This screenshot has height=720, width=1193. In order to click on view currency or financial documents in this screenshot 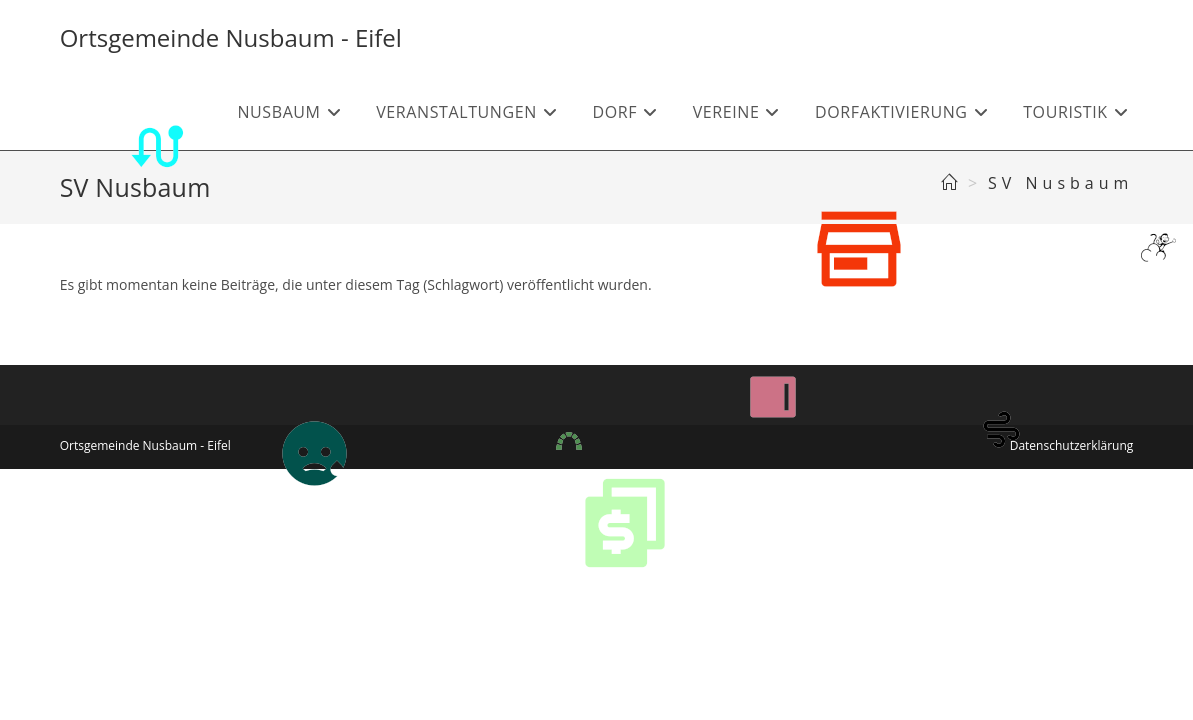, I will do `click(625, 523)`.